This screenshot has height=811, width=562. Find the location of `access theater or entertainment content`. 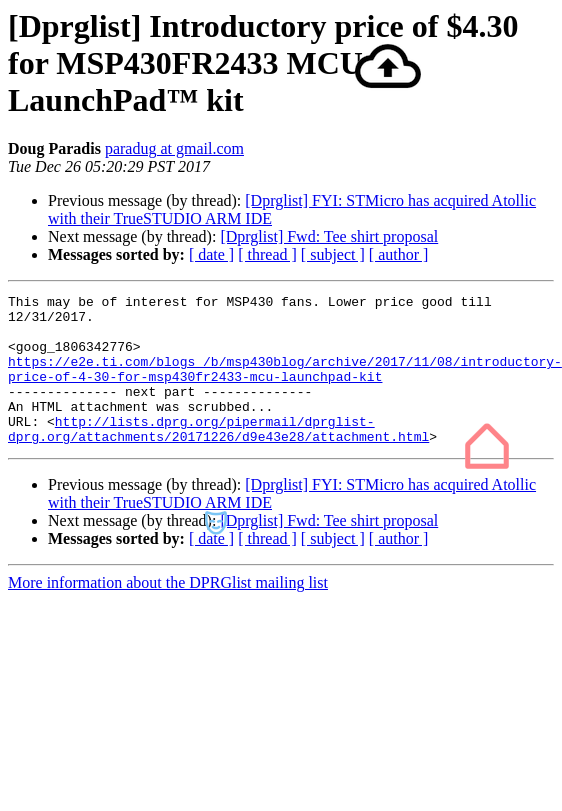

access theater or entertainment content is located at coordinates (216, 522).